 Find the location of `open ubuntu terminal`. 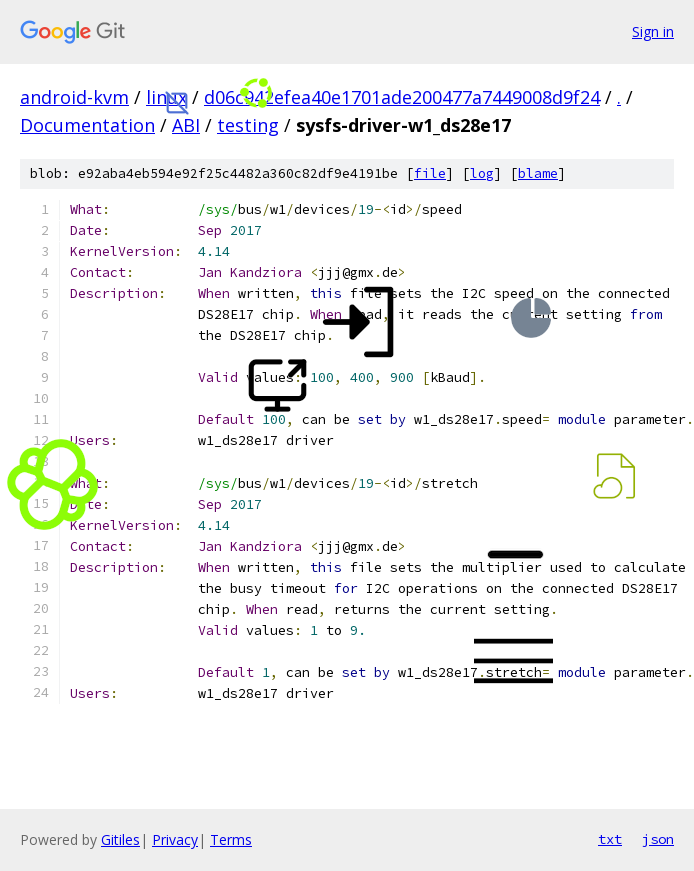

open ubuntu terminal is located at coordinates (257, 93).